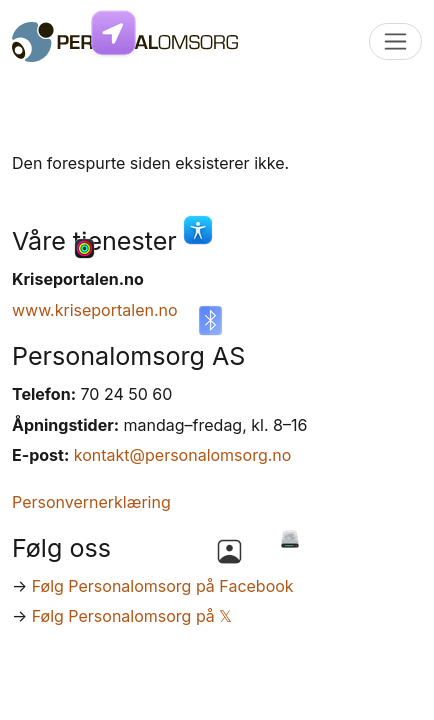 This screenshot has width=434, height=720. I want to click on open bluetooth settings, so click(210, 320).